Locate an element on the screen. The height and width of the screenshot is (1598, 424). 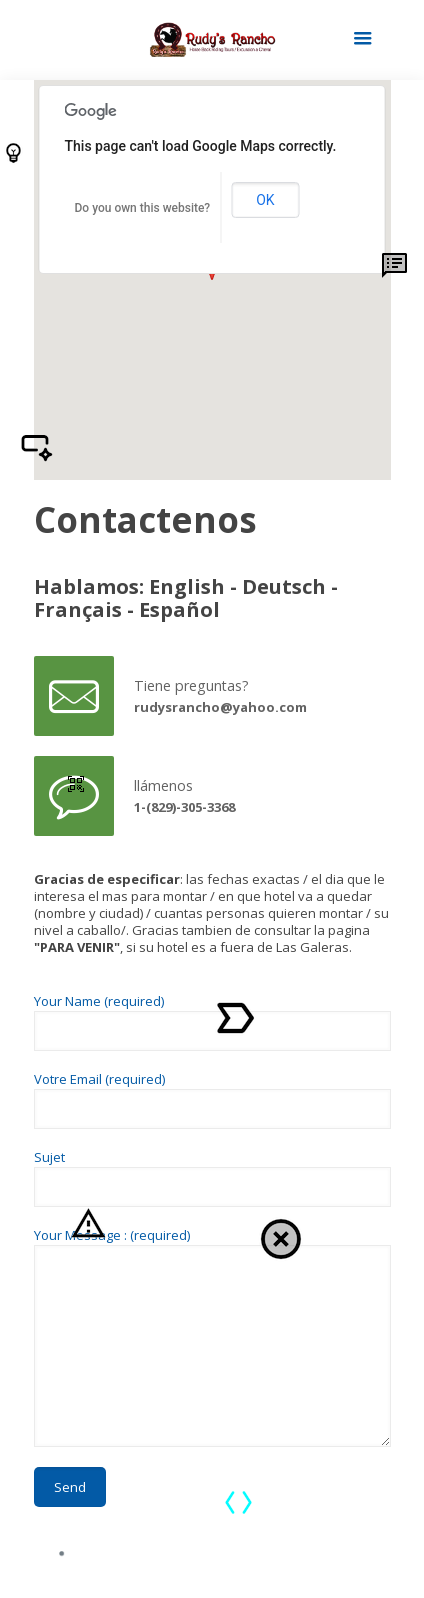
enable AI-assisted text input is located at coordinates (35, 444).